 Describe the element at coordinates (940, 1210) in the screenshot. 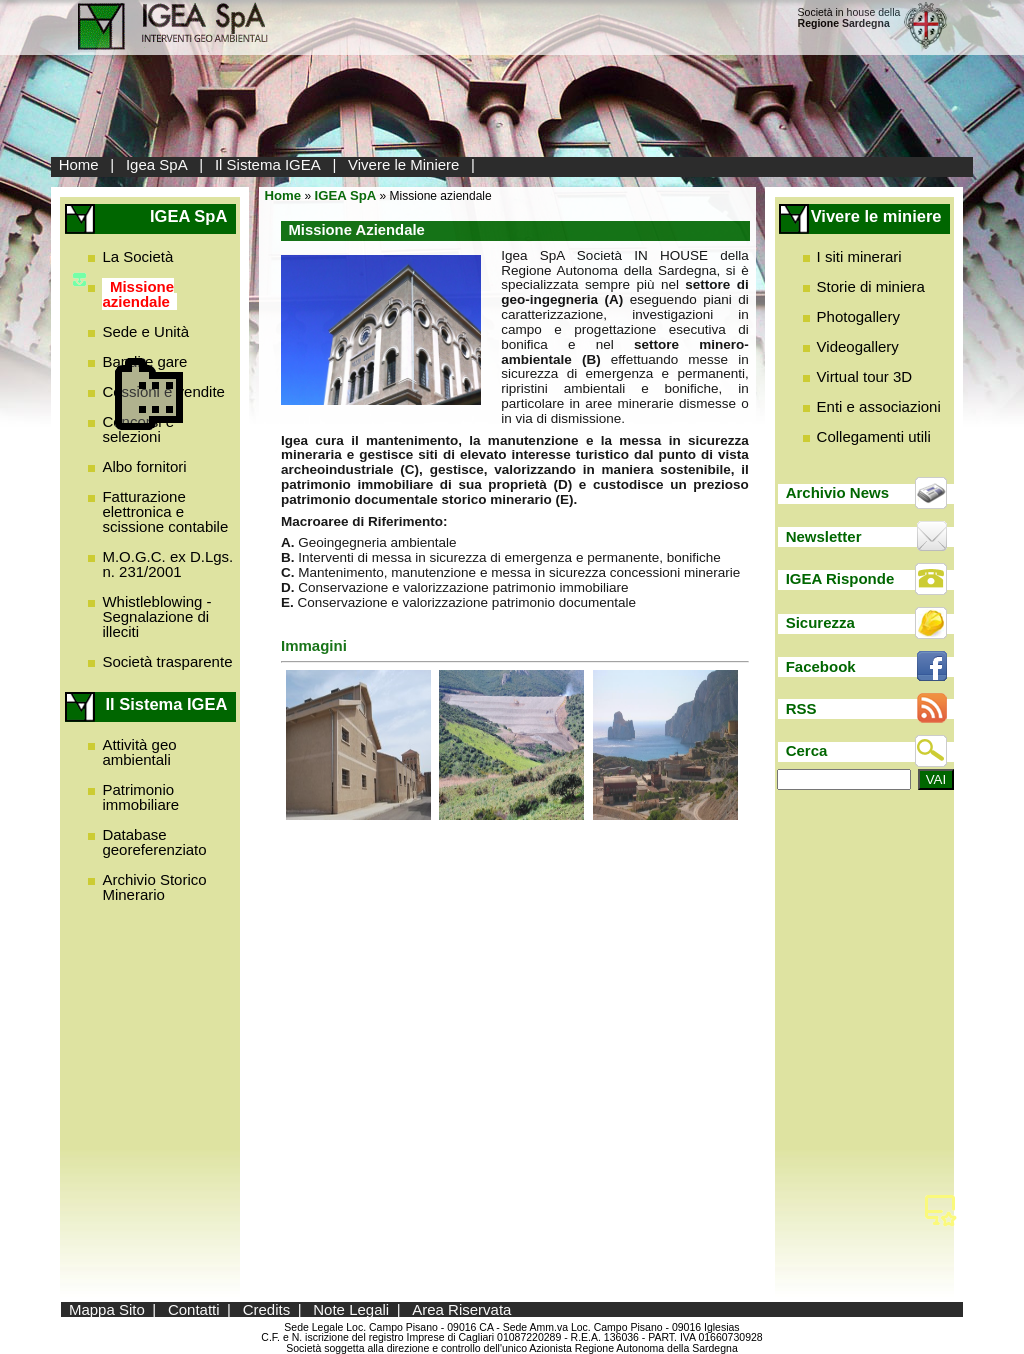

I see `mark this device as a favorite` at that location.